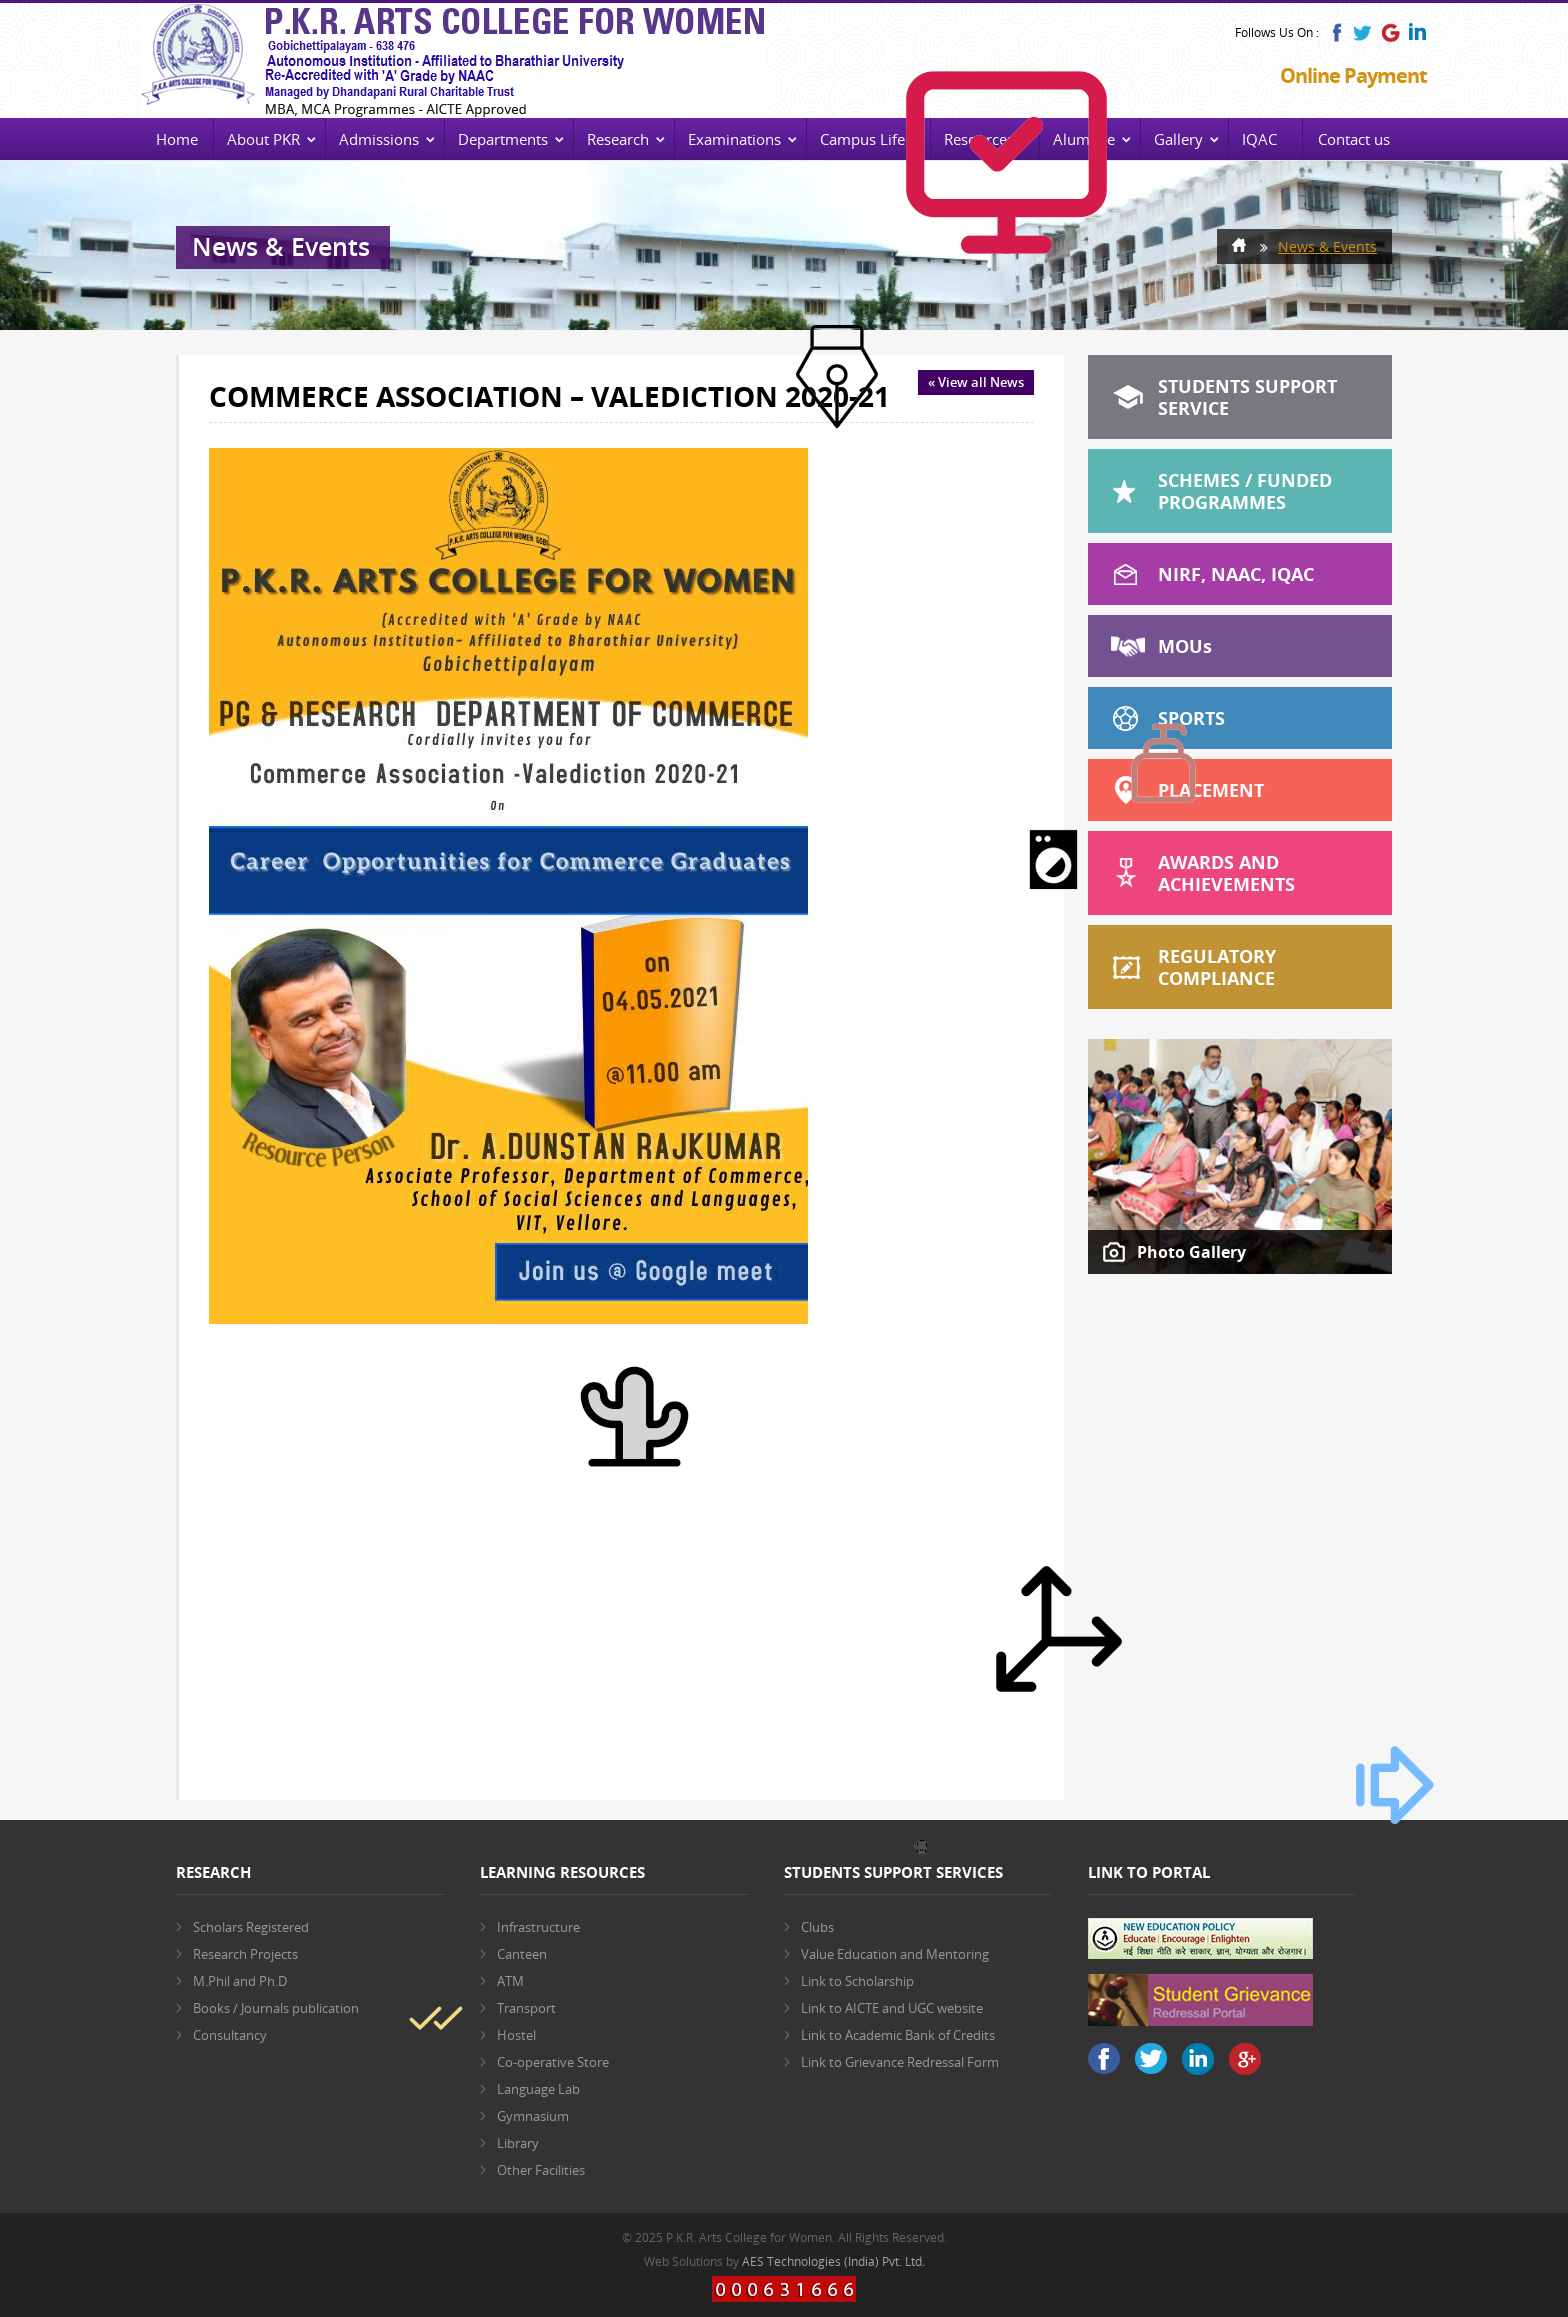  Describe the element at coordinates (1051, 1636) in the screenshot. I see `switch to 3D view or coordinate system` at that location.